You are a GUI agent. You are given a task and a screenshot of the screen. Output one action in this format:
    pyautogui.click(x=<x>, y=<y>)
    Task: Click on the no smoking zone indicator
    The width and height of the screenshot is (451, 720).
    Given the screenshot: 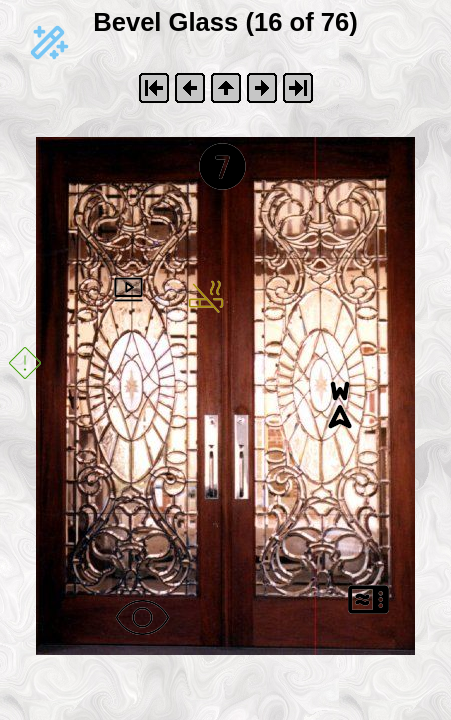 What is the action you would take?
    pyautogui.click(x=206, y=298)
    